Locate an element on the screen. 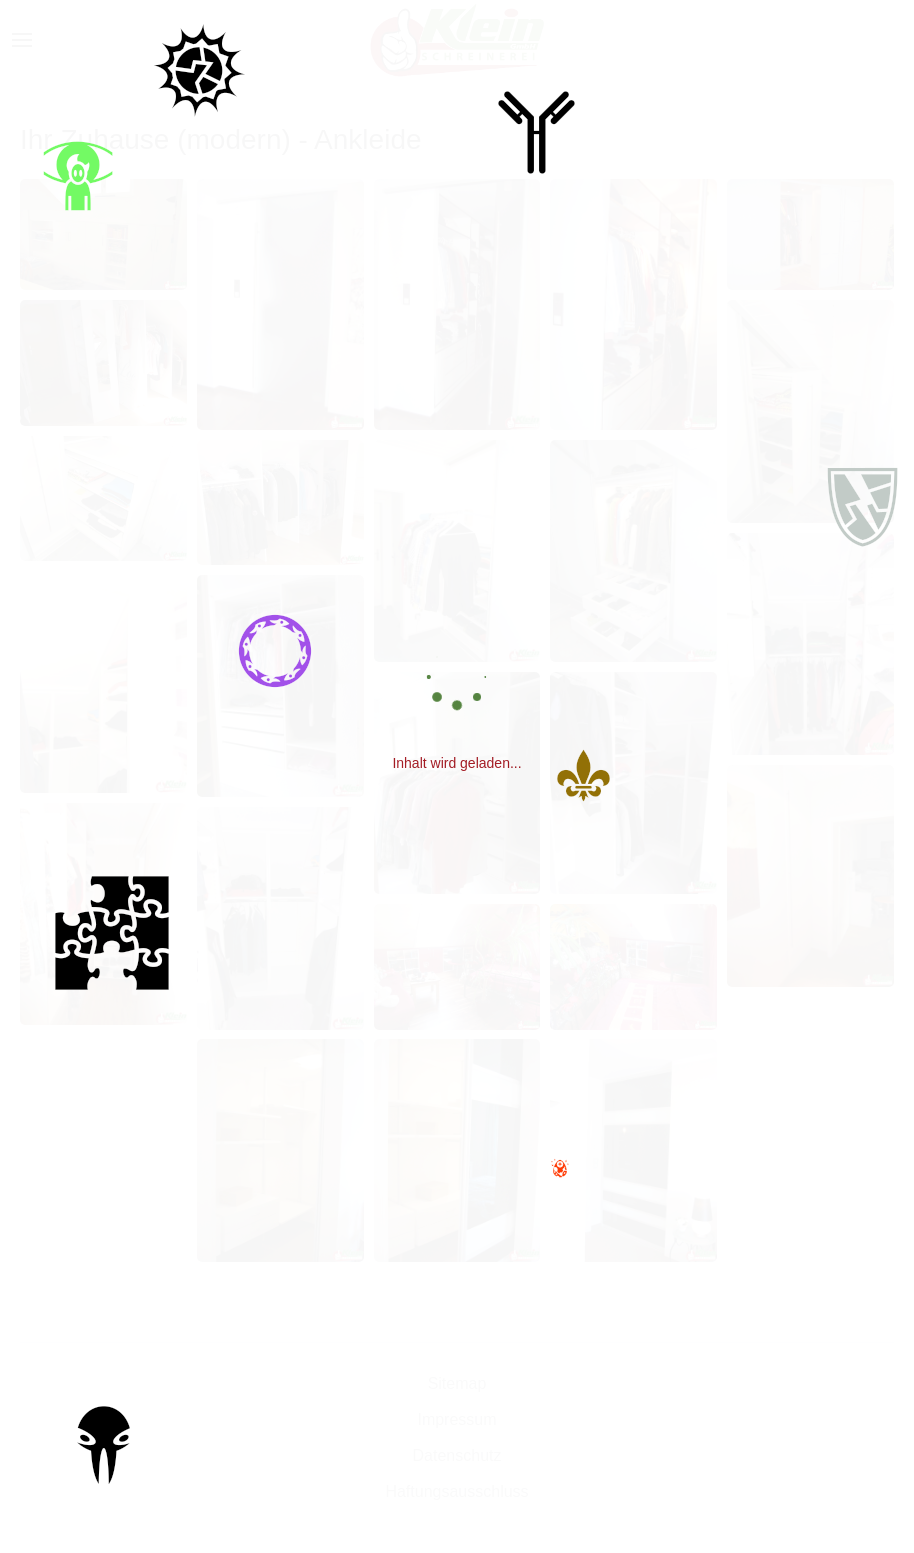  decorative emblem representing French or royal heritage is located at coordinates (583, 775).